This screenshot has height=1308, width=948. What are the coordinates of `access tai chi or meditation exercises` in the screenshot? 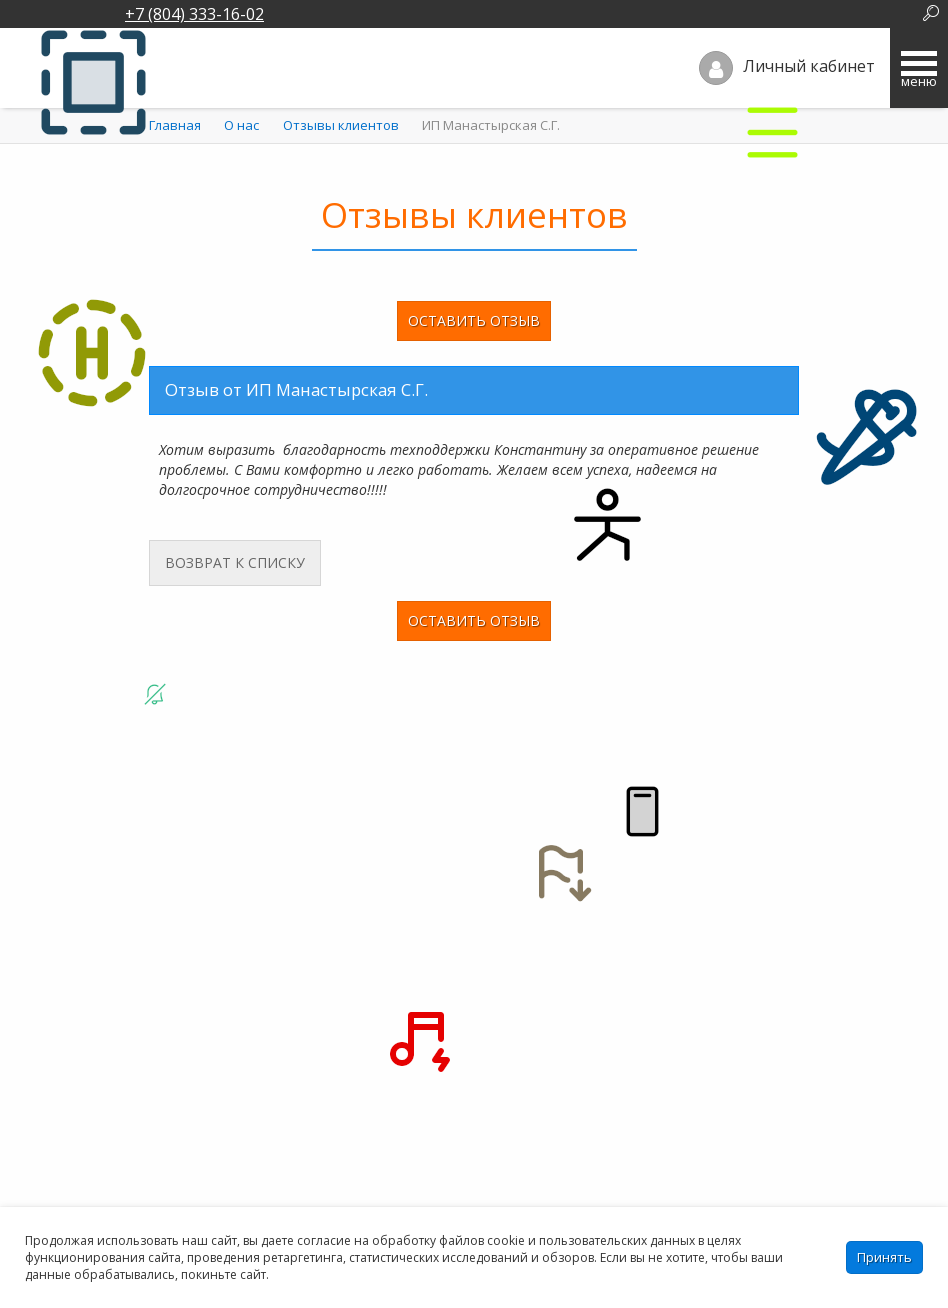 It's located at (607, 527).